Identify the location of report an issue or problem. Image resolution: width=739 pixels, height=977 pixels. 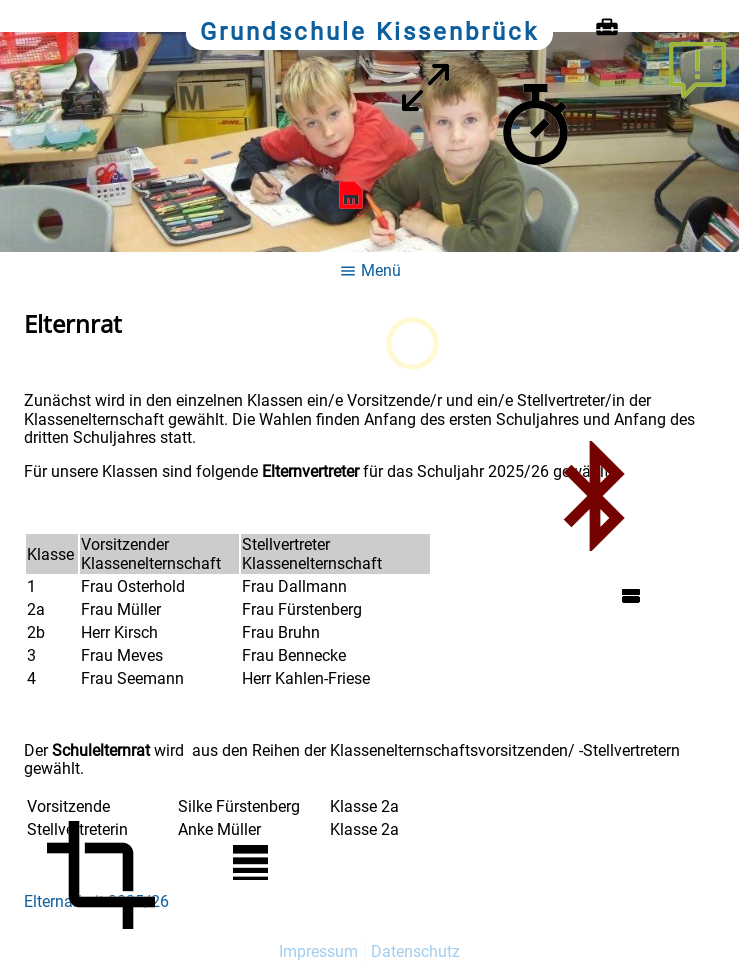
(697, 70).